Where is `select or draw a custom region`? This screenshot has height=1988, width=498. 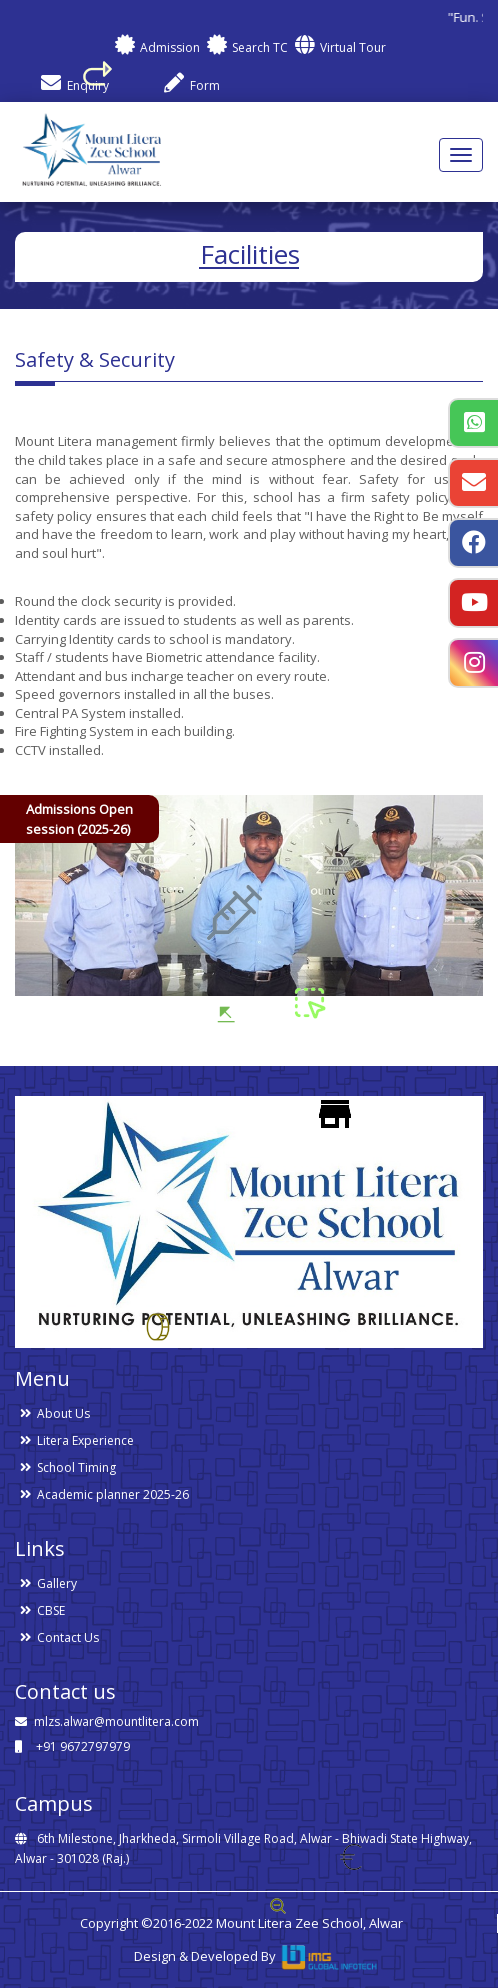
select or draw a custom region is located at coordinates (309, 1002).